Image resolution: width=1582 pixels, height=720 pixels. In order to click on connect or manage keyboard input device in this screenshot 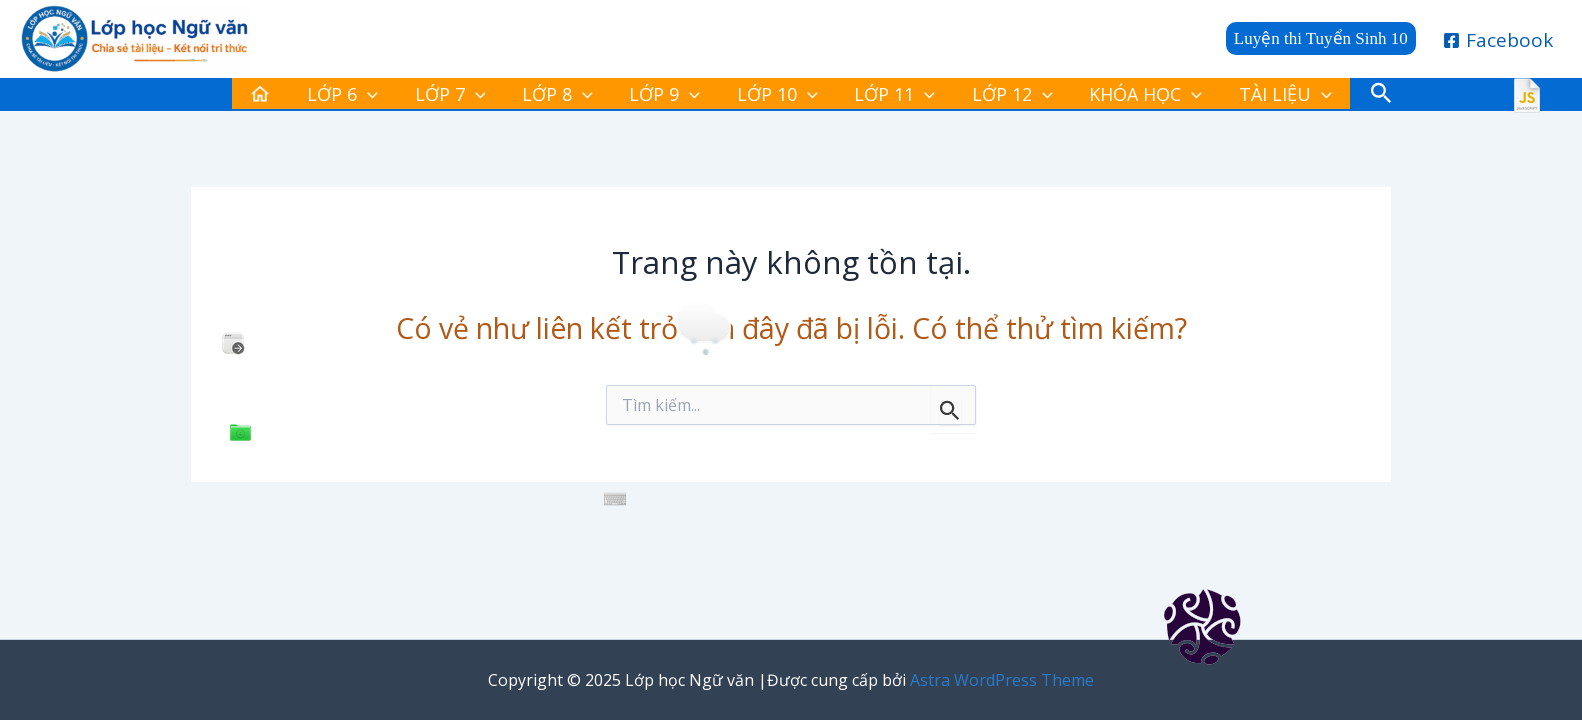, I will do `click(615, 499)`.